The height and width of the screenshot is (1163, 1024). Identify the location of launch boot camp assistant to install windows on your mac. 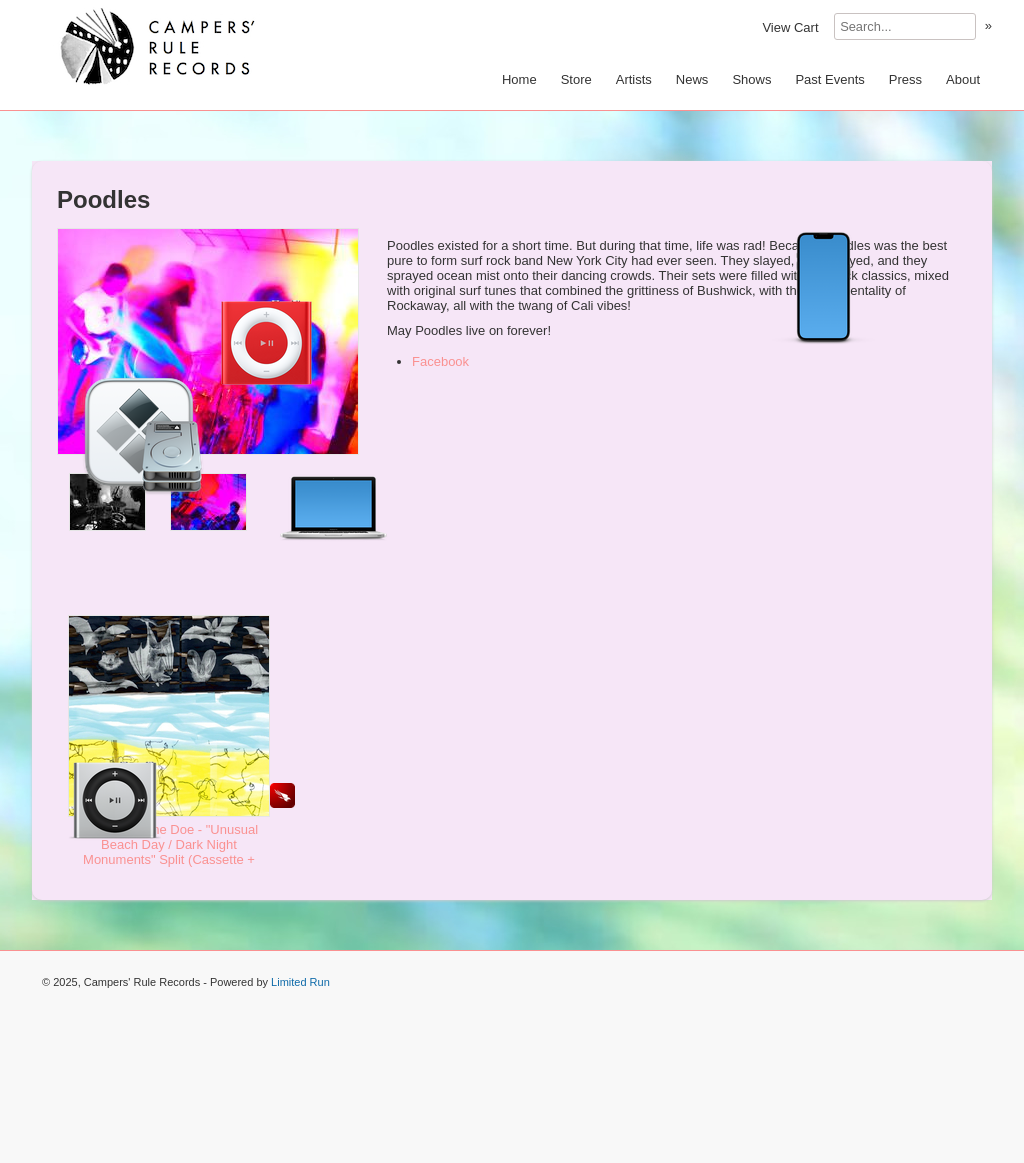
(139, 432).